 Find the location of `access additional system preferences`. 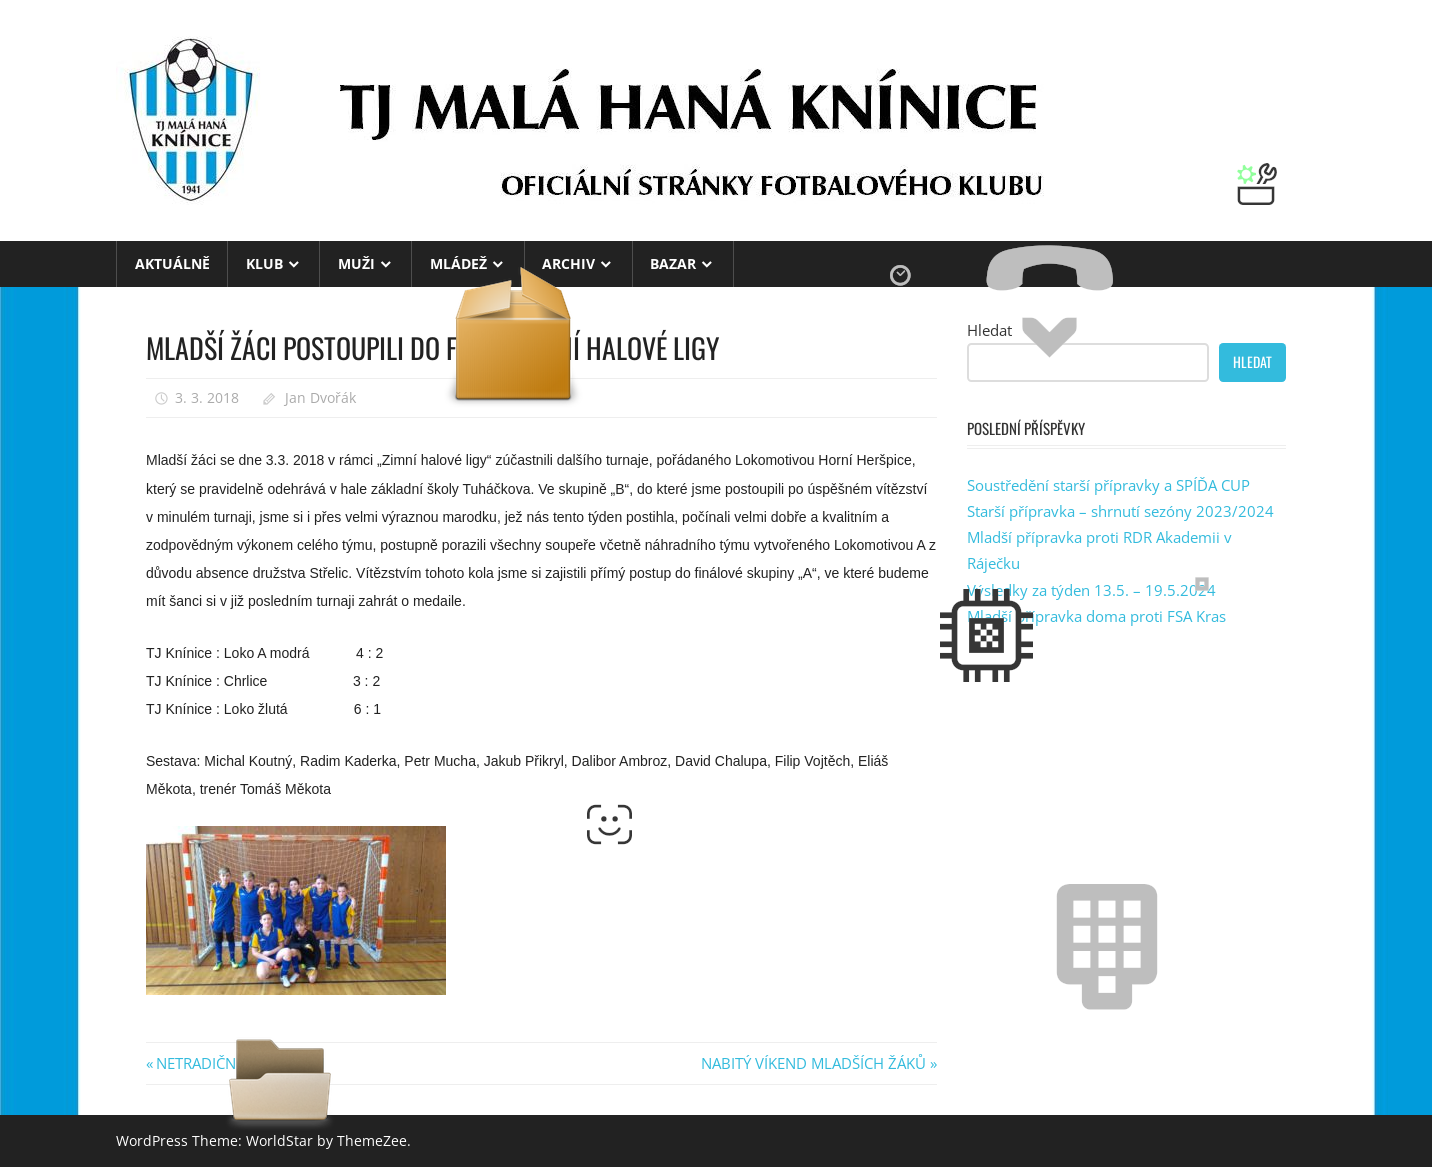

access additional system preferences is located at coordinates (1256, 184).